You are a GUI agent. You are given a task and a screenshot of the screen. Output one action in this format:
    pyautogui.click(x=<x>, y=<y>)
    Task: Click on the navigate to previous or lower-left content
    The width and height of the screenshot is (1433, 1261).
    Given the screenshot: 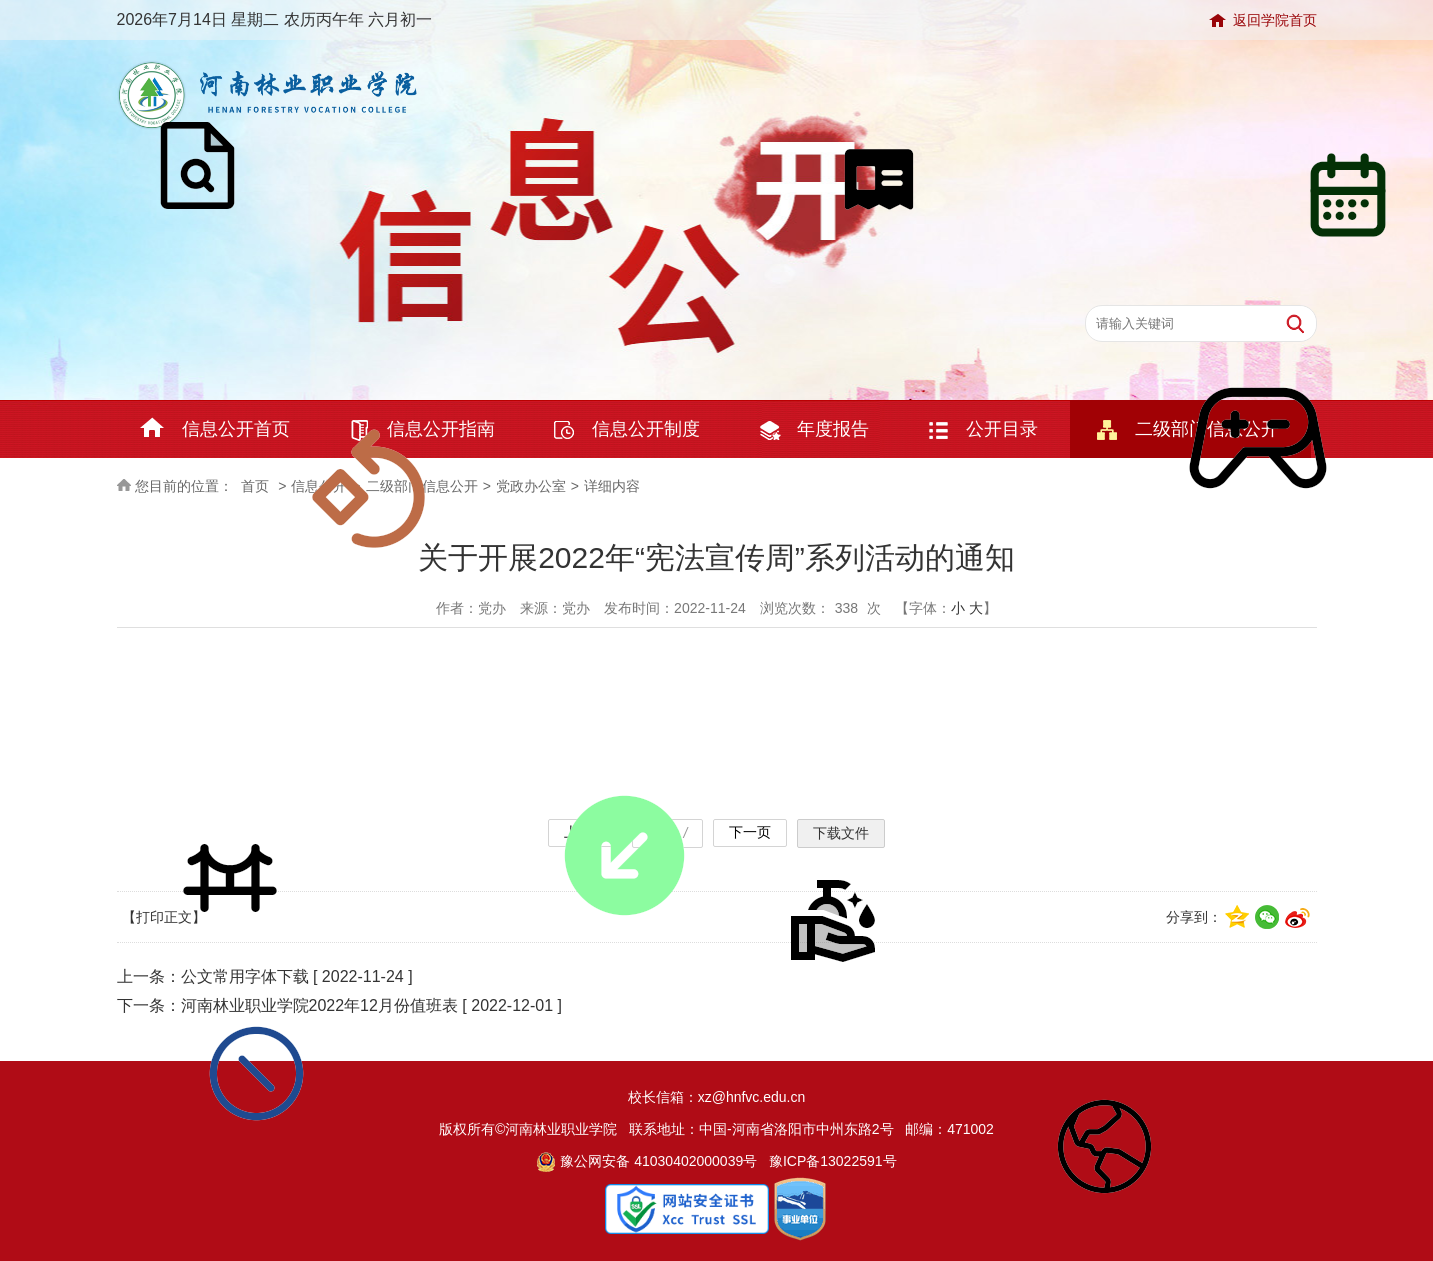 What is the action you would take?
    pyautogui.click(x=624, y=855)
    